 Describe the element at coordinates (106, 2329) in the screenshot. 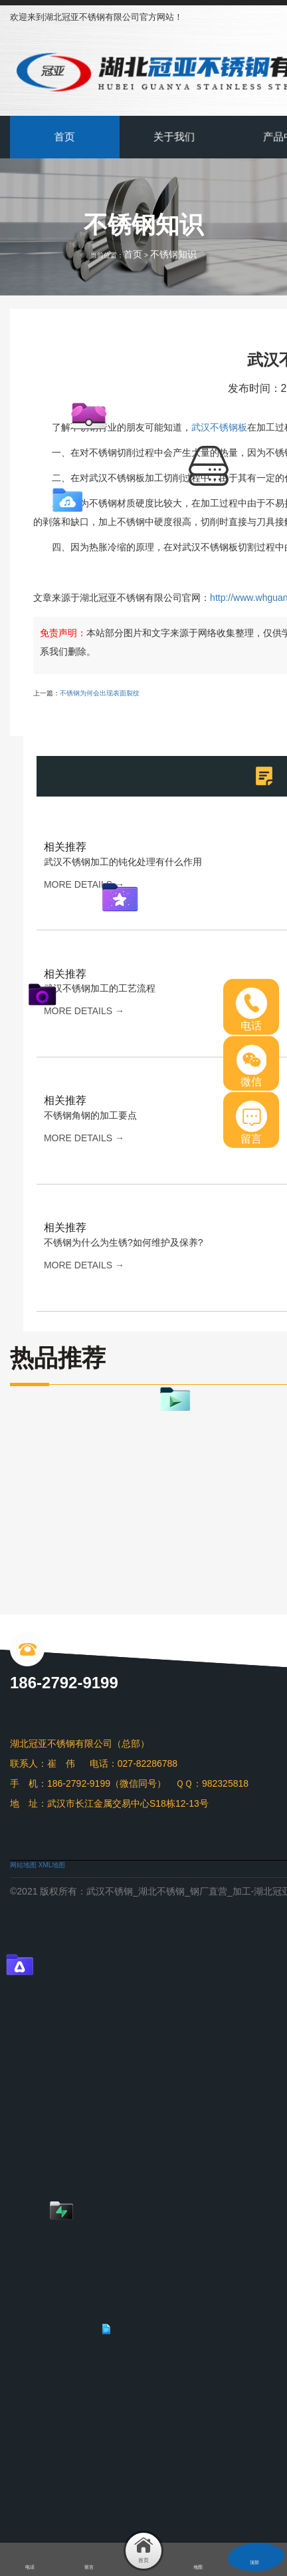

I see `open a text document or word processing file` at that location.